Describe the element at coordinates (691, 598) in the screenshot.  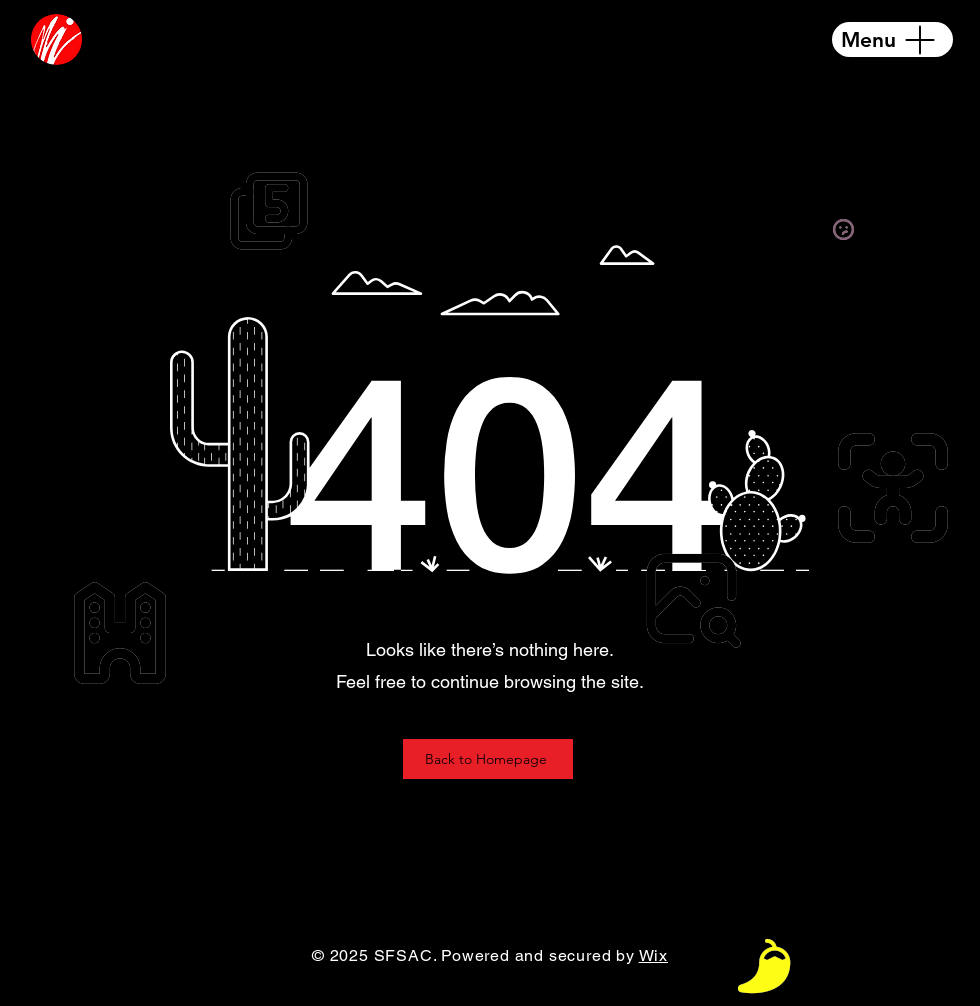
I see `search through your photo library` at that location.